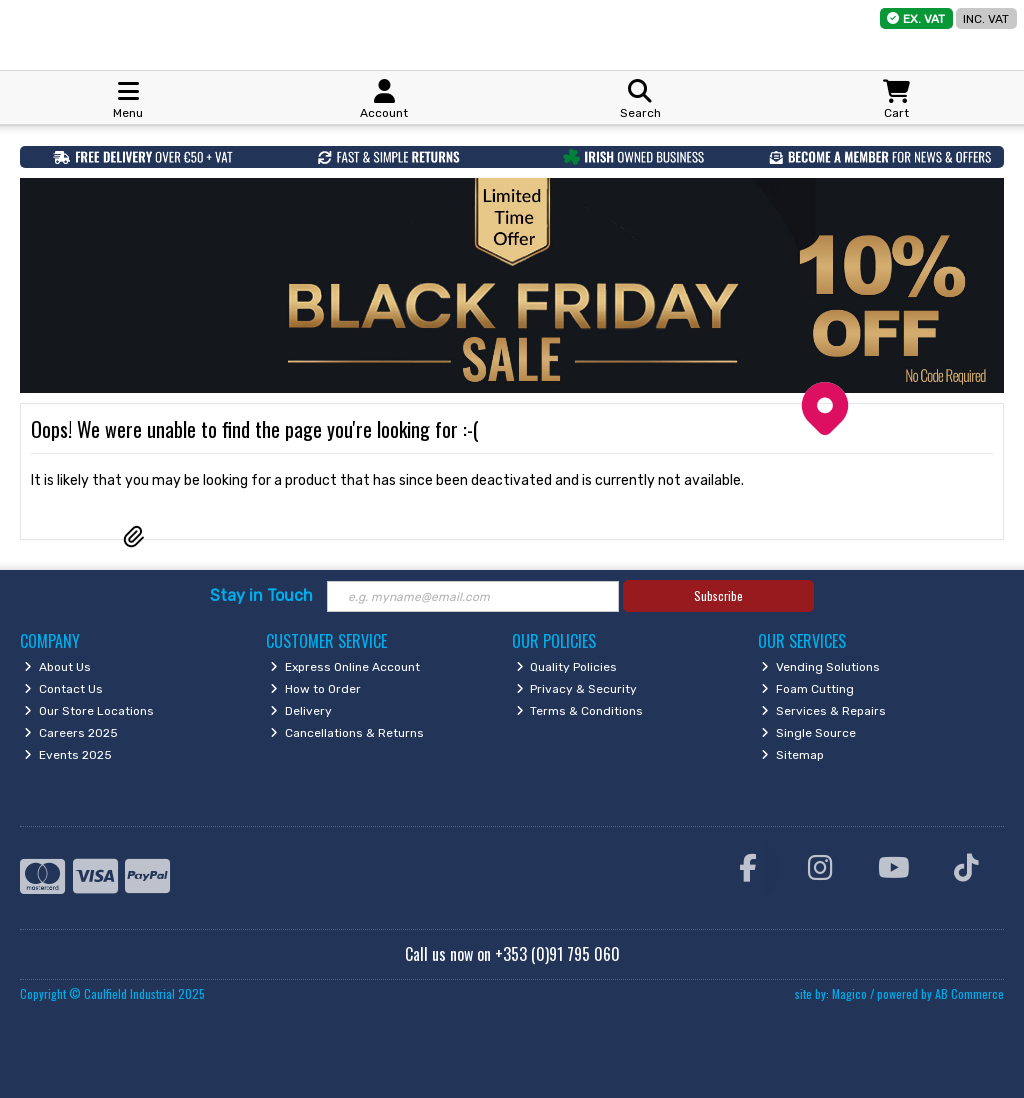 Image resolution: width=1024 pixels, height=1098 pixels. I want to click on view or set a location on the map, so click(825, 408).